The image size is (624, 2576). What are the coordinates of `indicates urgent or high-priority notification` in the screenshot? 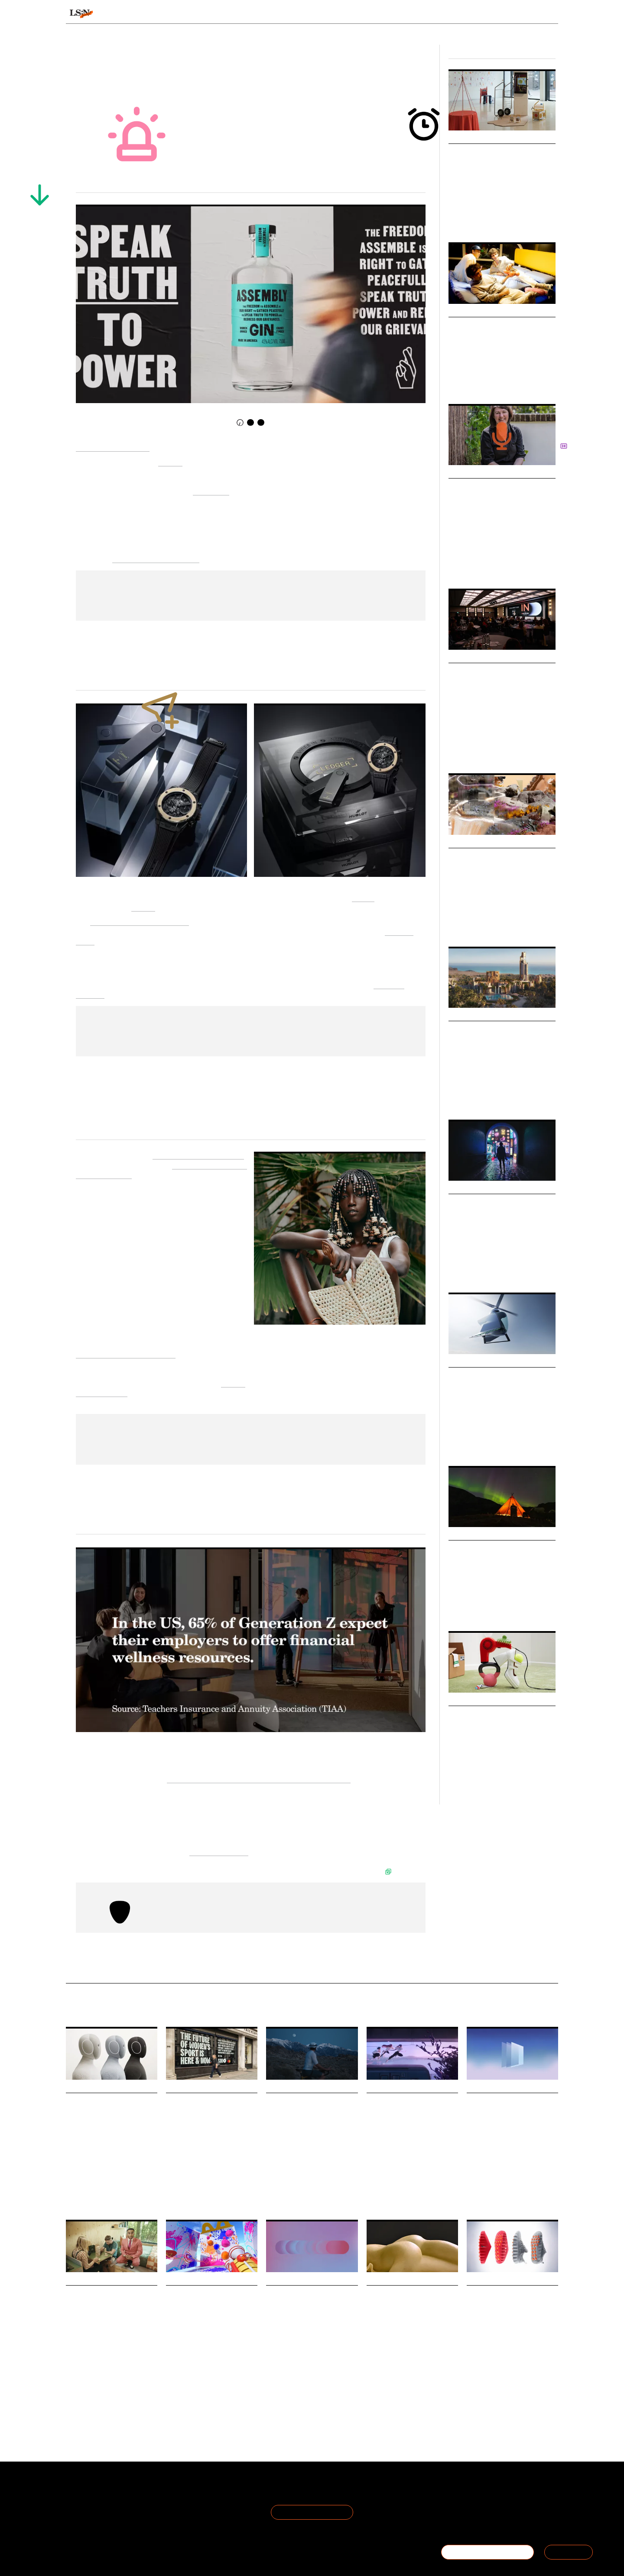 It's located at (136, 135).